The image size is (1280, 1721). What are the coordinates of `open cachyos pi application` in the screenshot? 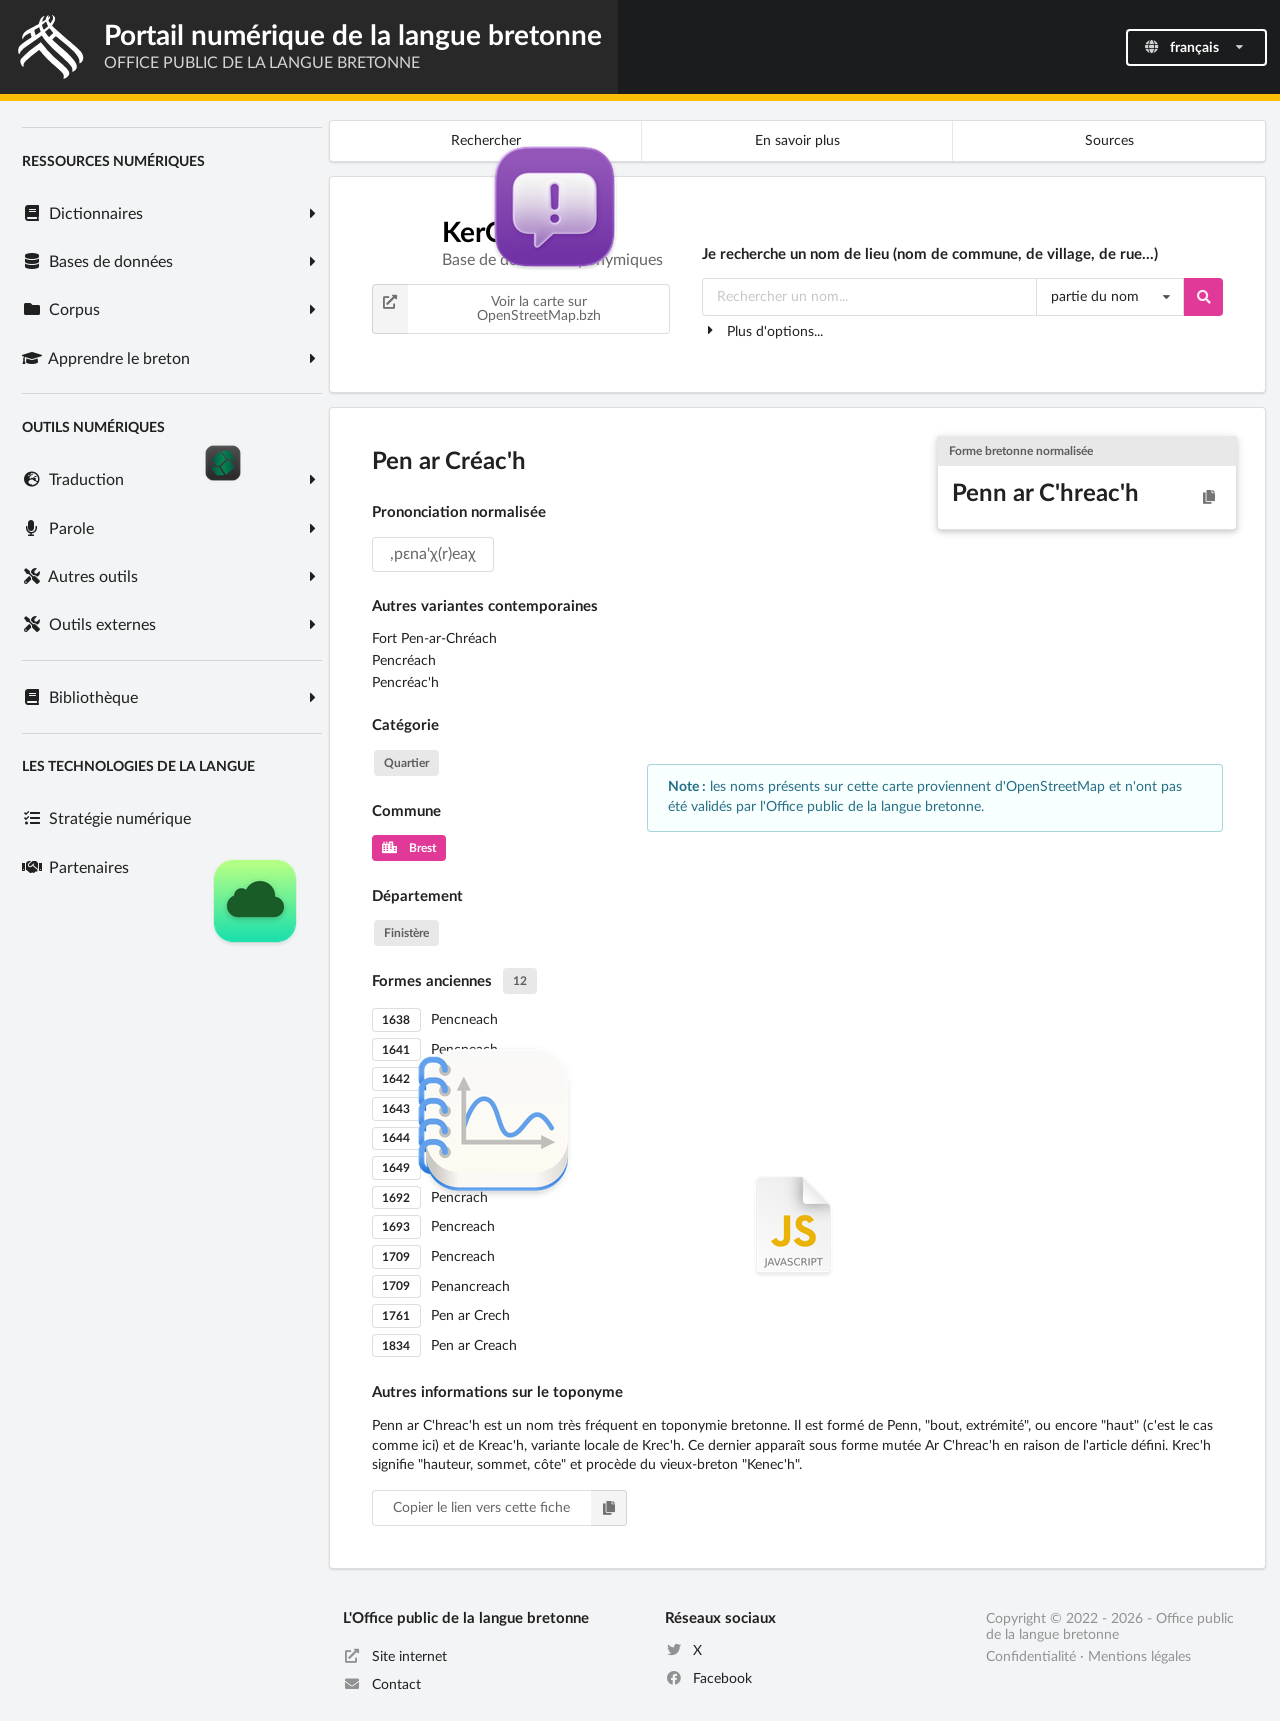 It's located at (223, 463).